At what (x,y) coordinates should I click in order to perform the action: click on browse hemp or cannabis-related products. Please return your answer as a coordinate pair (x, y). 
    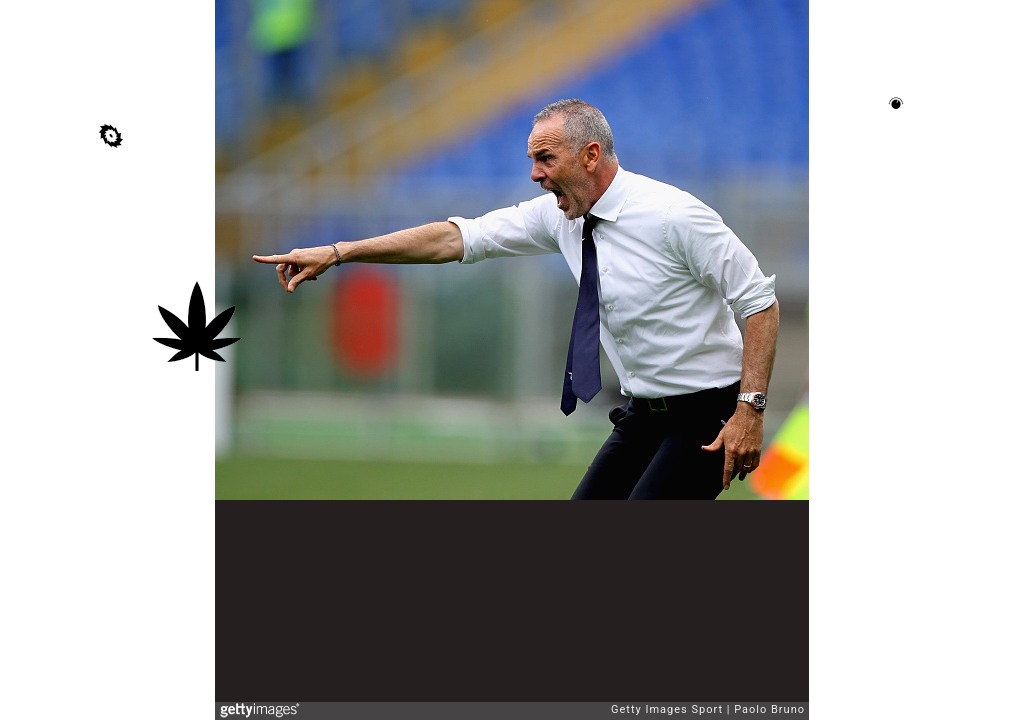
    Looking at the image, I should click on (197, 326).